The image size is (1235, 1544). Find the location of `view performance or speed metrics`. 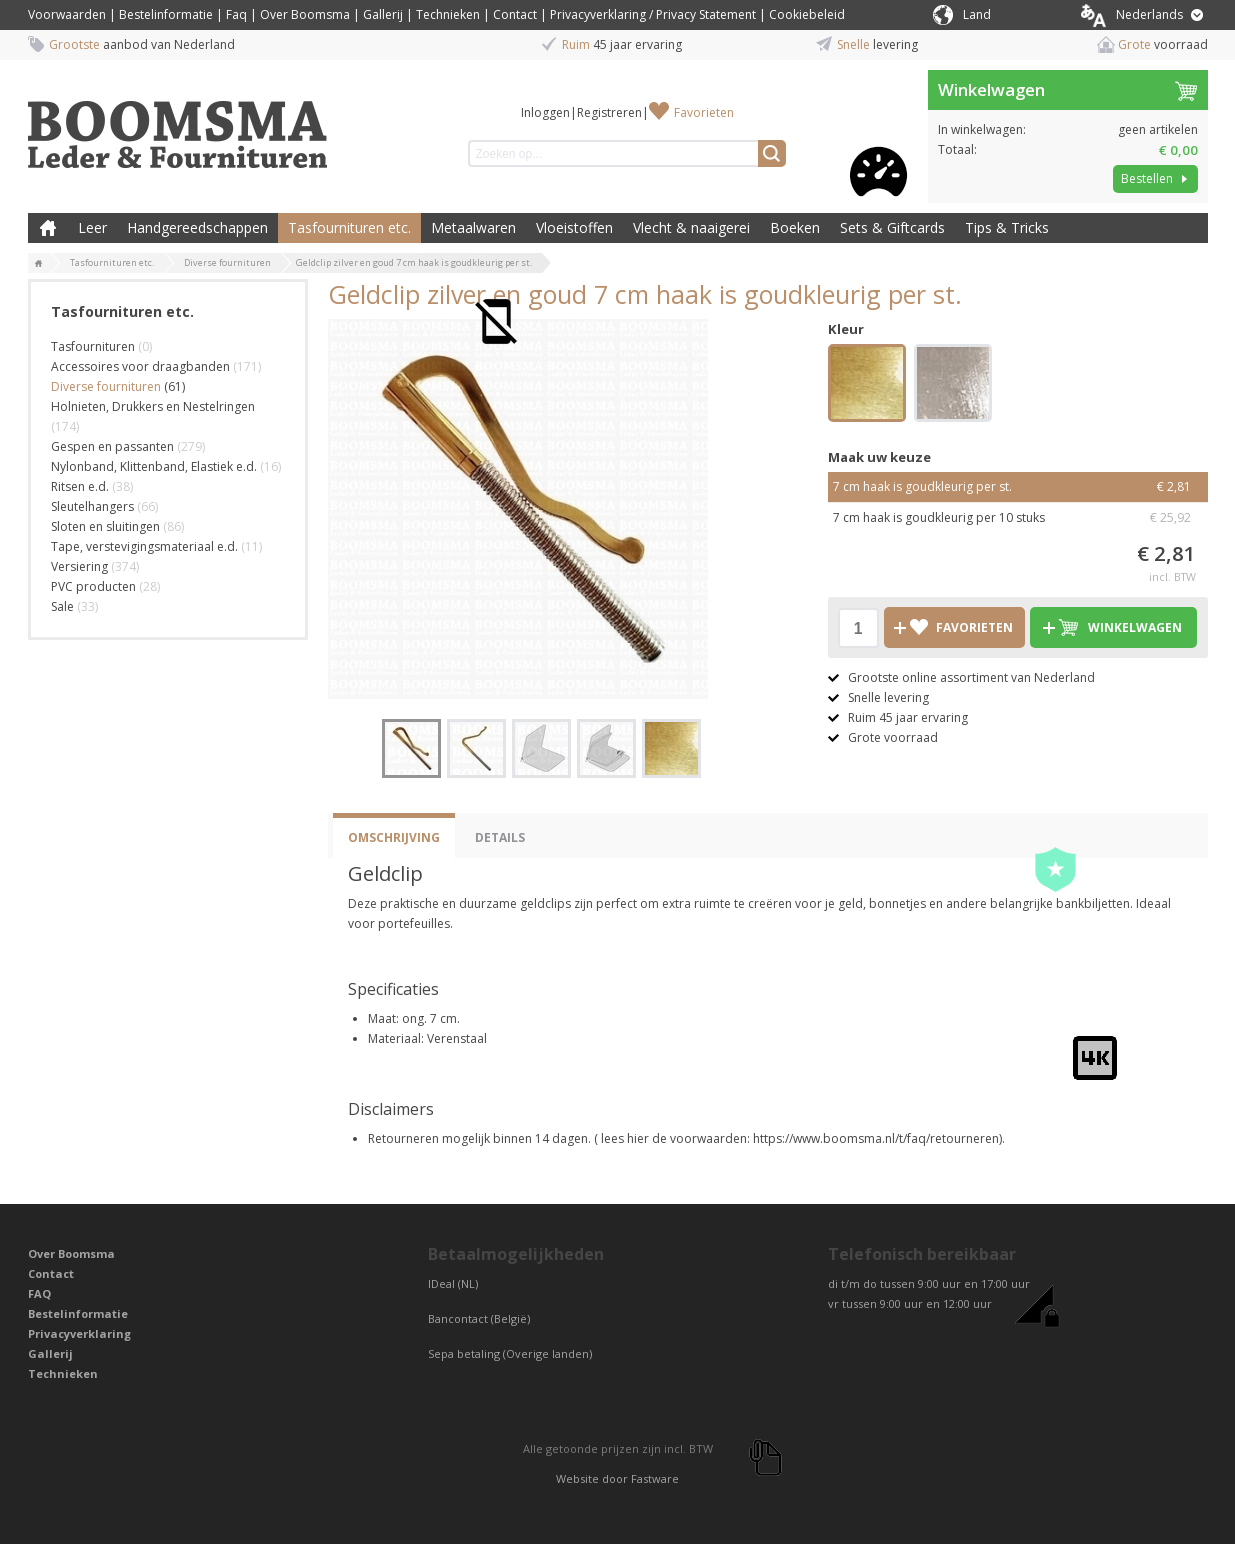

view performance or speed metrics is located at coordinates (878, 171).